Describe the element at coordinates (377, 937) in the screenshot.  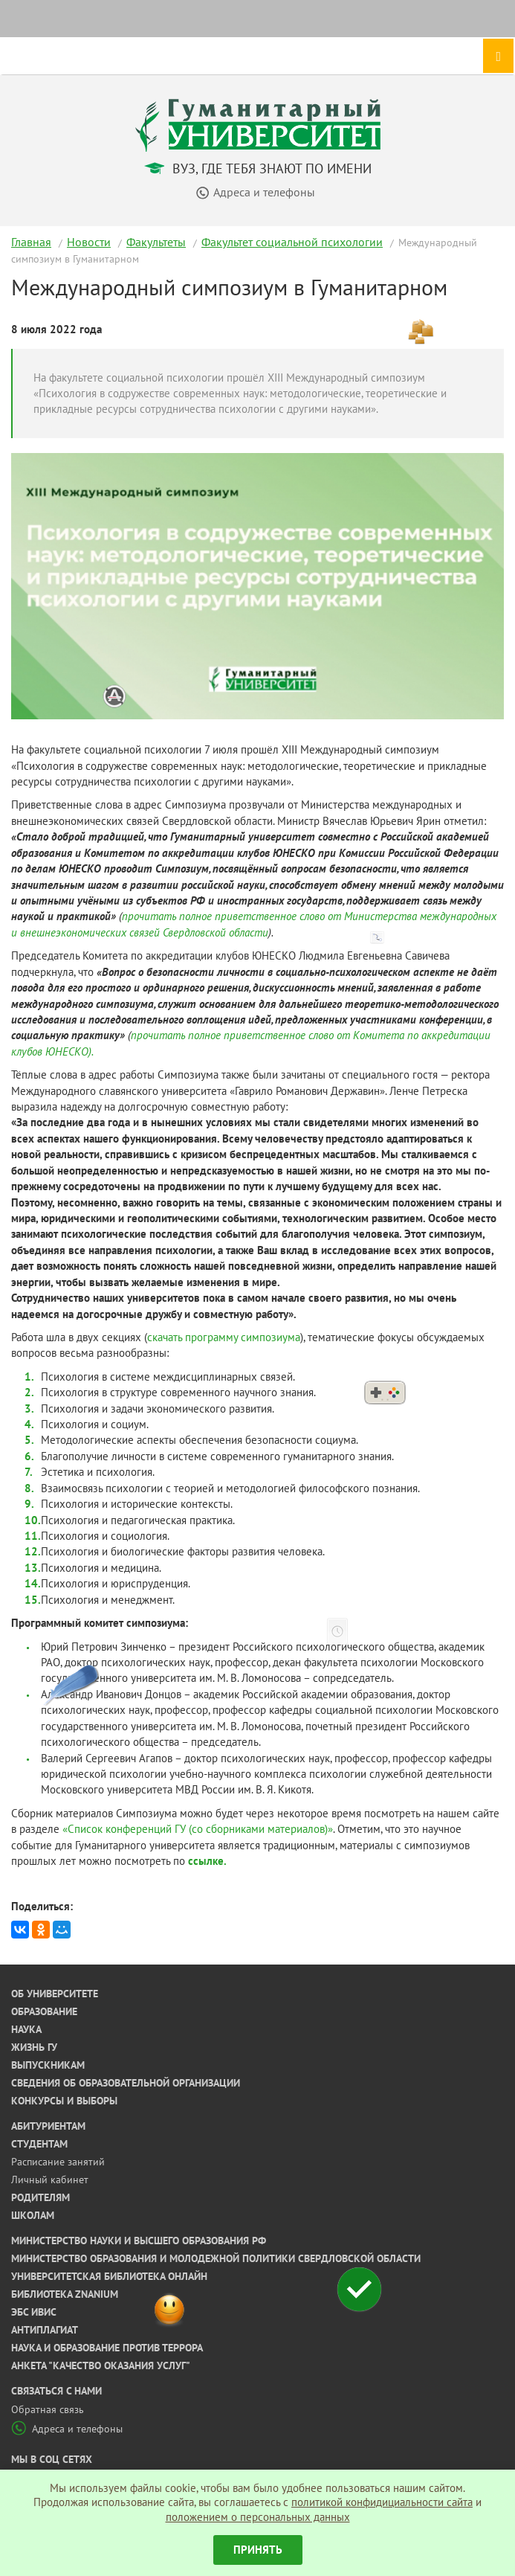
I see `open a karbon vector graphics file` at that location.